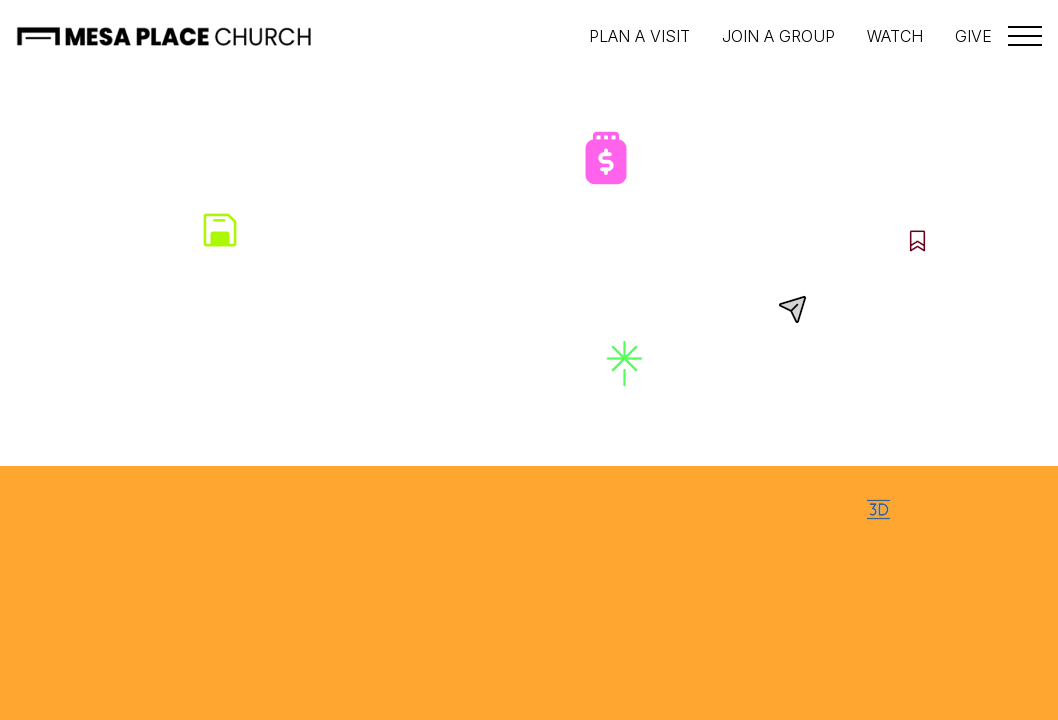 The height and width of the screenshot is (720, 1058). What do you see at coordinates (878, 509) in the screenshot?
I see `switch to 3D view mode` at bounding box center [878, 509].